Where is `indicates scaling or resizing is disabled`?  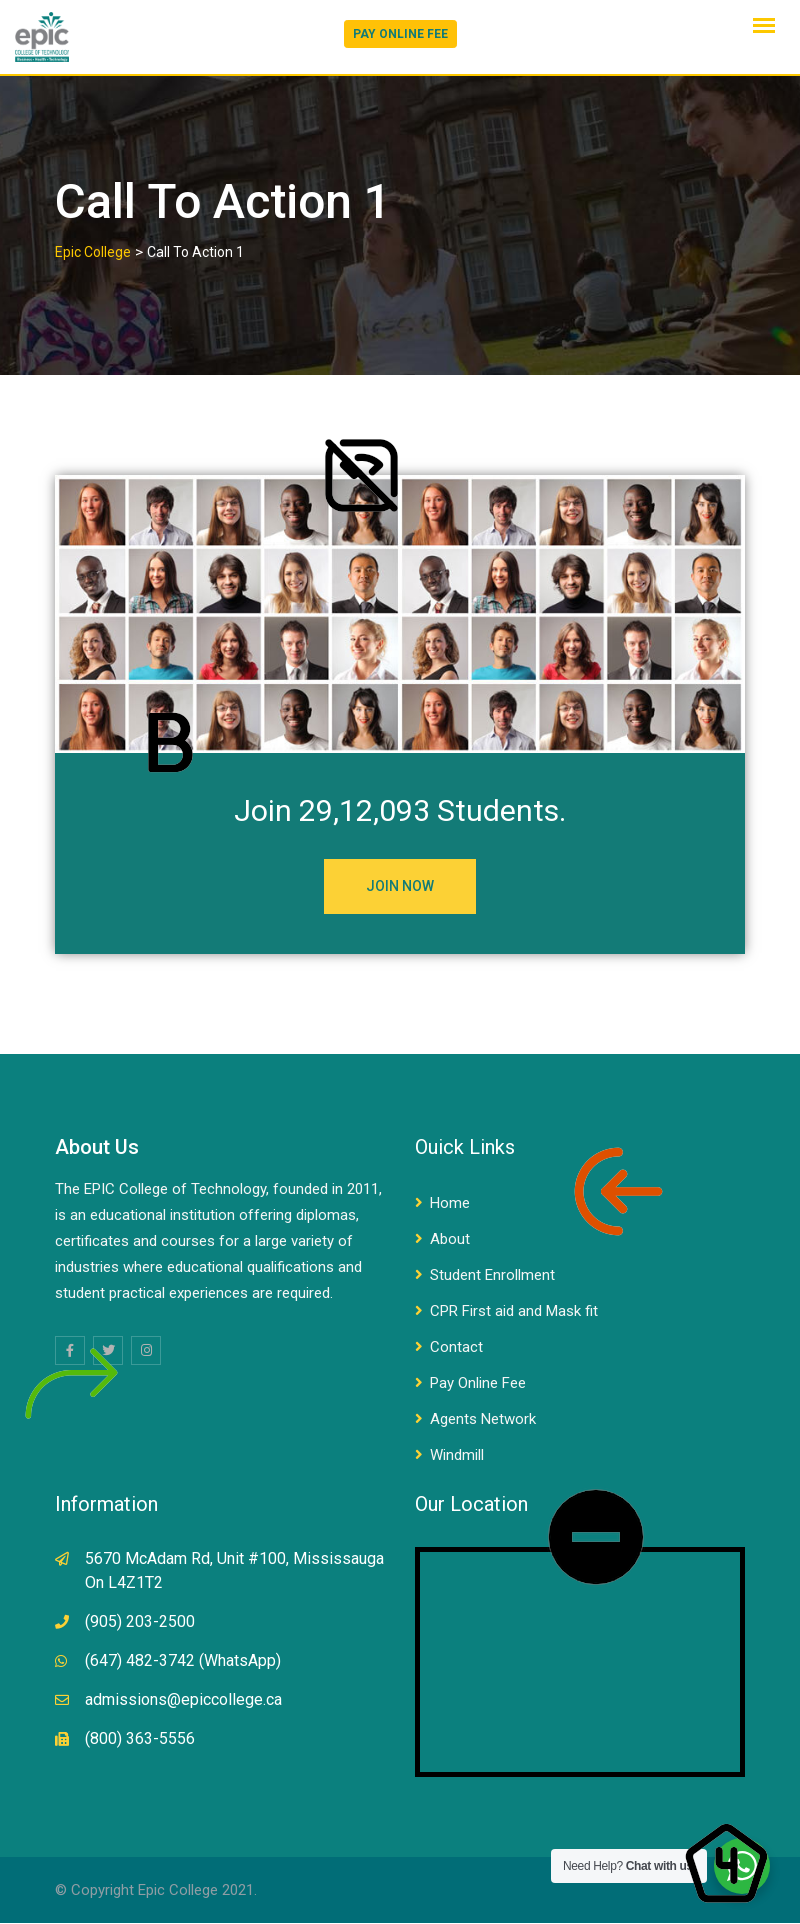 indicates scaling or resizing is disabled is located at coordinates (361, 475).